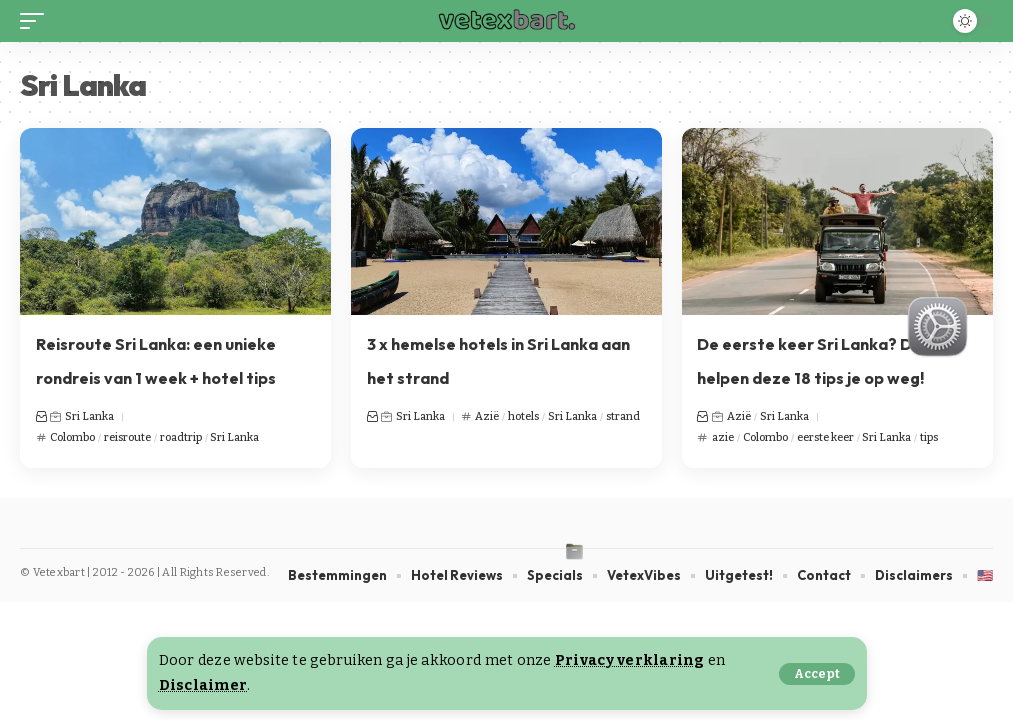 Image resolution: width=1013 pixels, height=720 pixels. I want to click on open the files application, so click(574, 551).